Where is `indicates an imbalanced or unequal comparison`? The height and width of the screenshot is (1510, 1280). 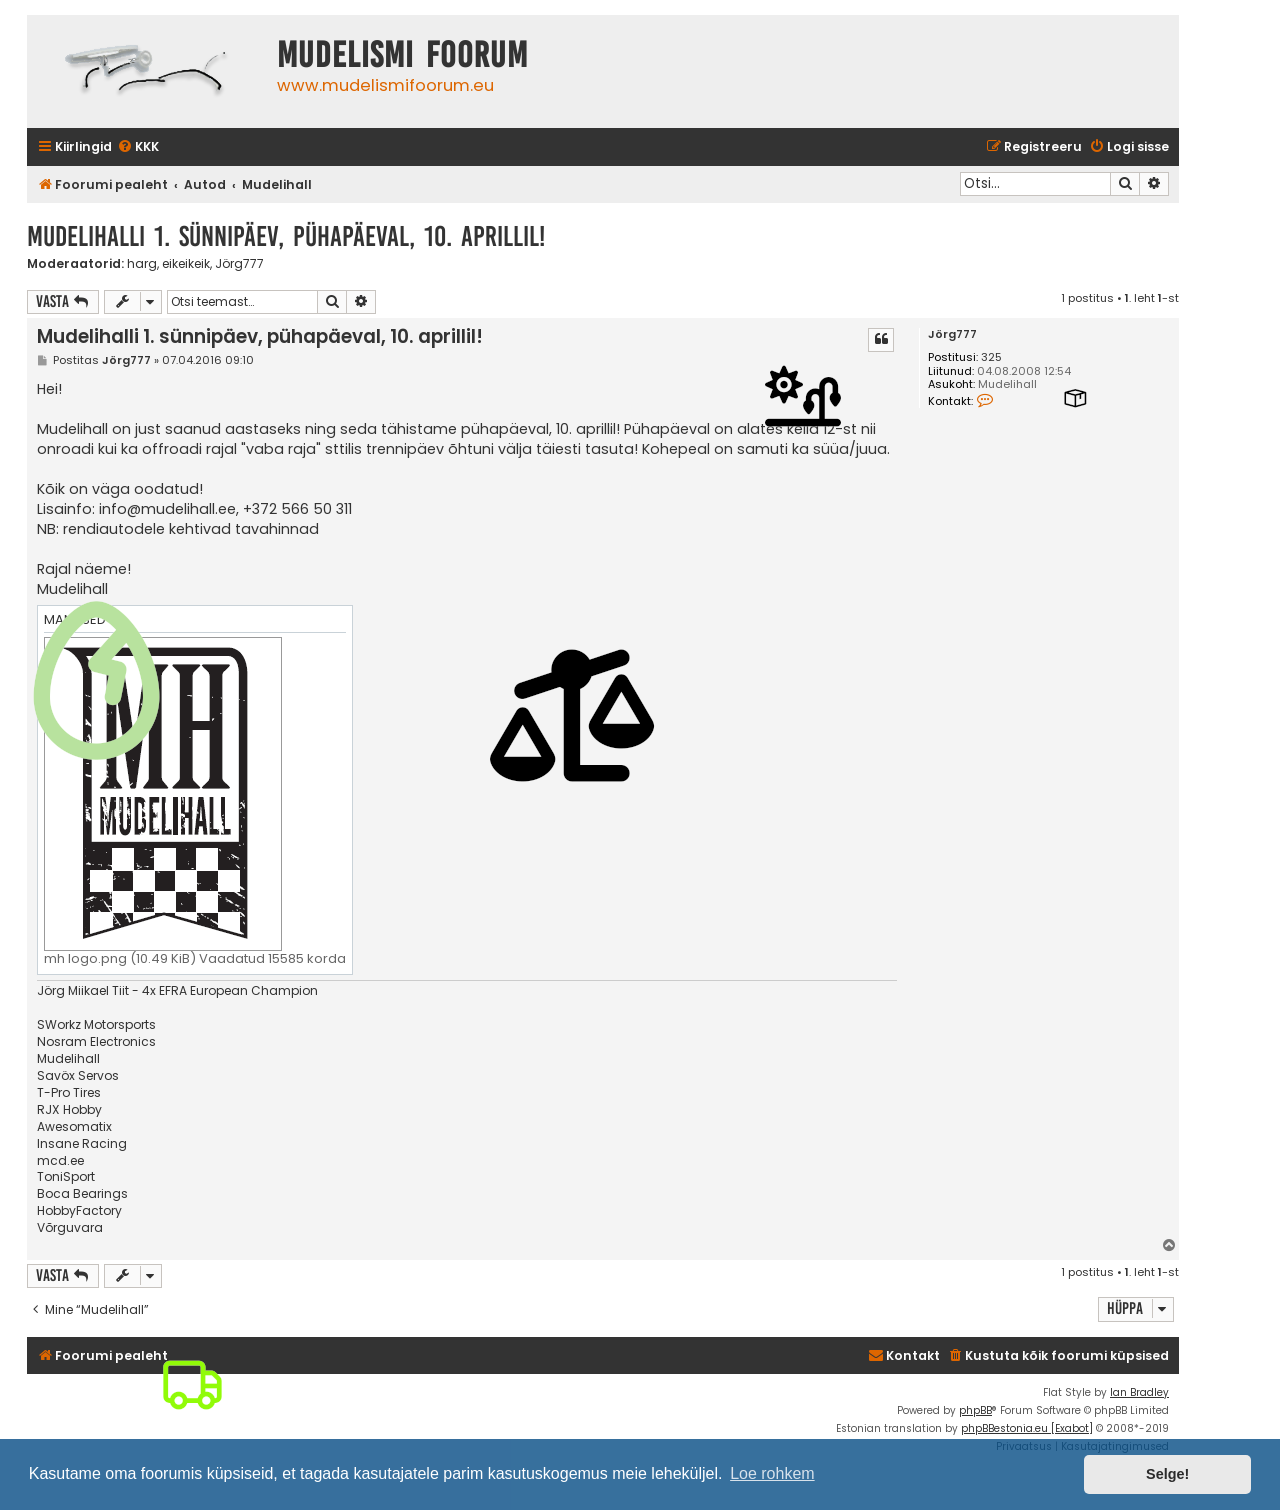 indicates an imbalanced or unequal comparison is located at coordinates (572, 715).